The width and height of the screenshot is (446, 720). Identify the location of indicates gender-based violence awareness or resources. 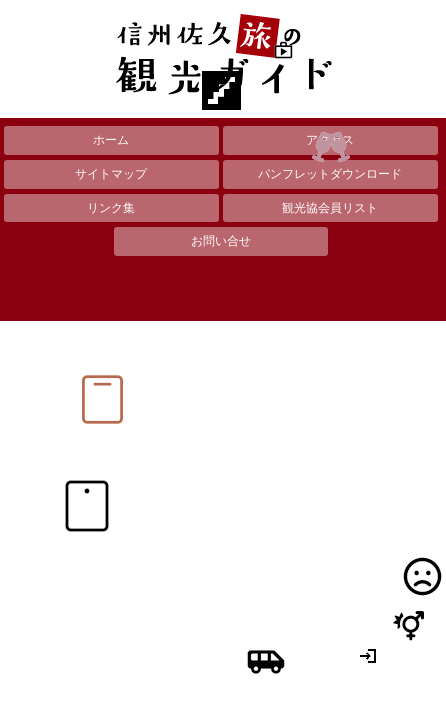
(408, 626).